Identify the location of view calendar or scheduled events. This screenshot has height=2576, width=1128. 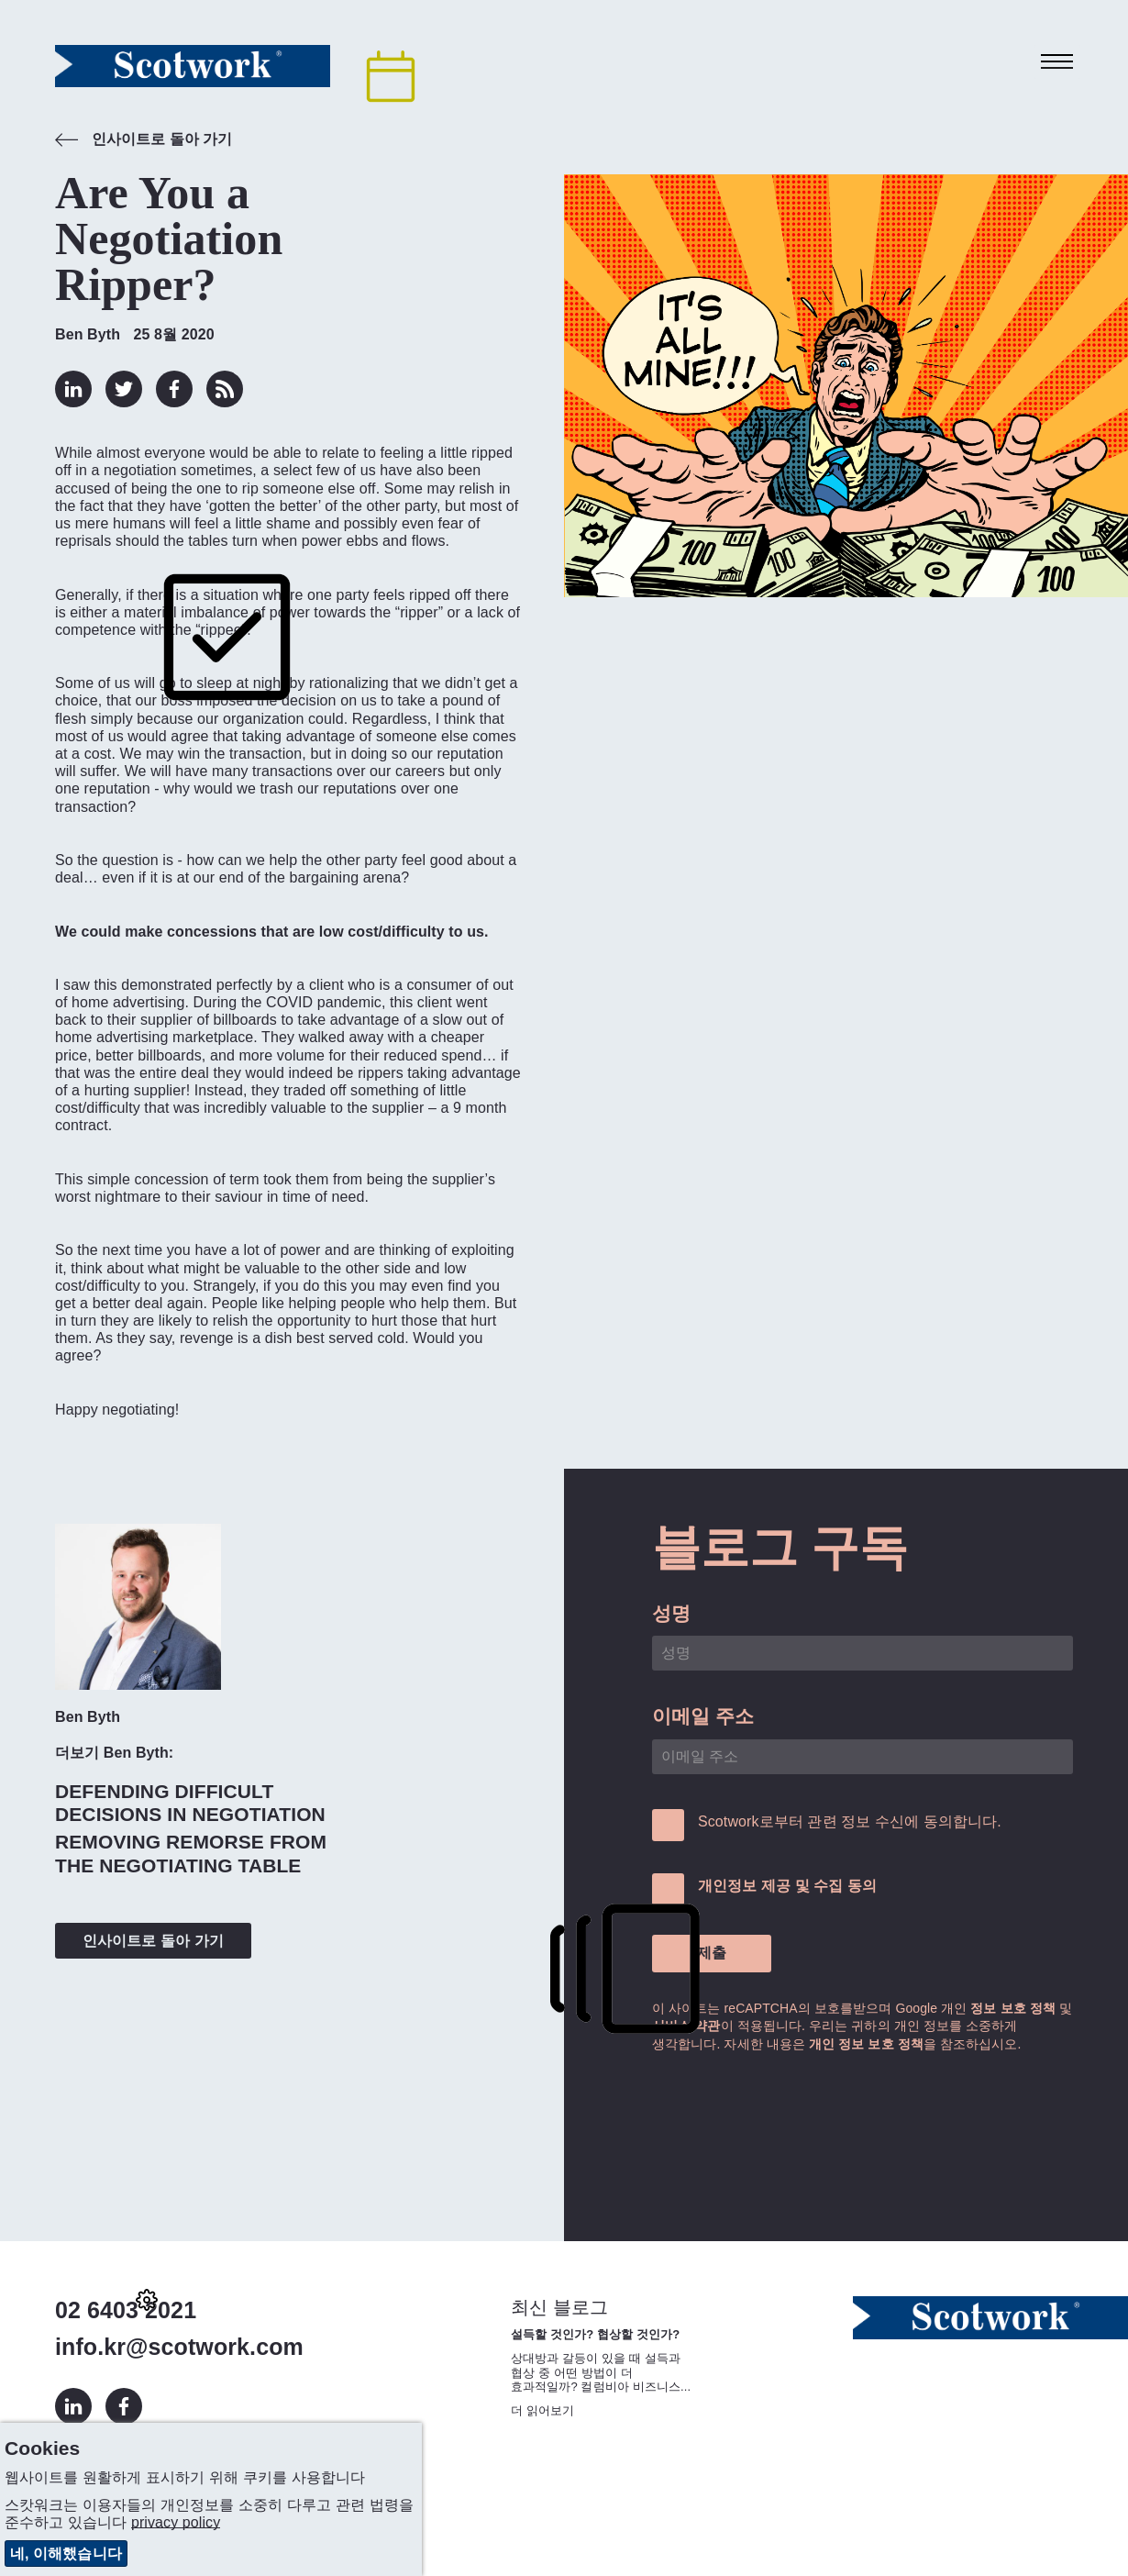
(391, 78).